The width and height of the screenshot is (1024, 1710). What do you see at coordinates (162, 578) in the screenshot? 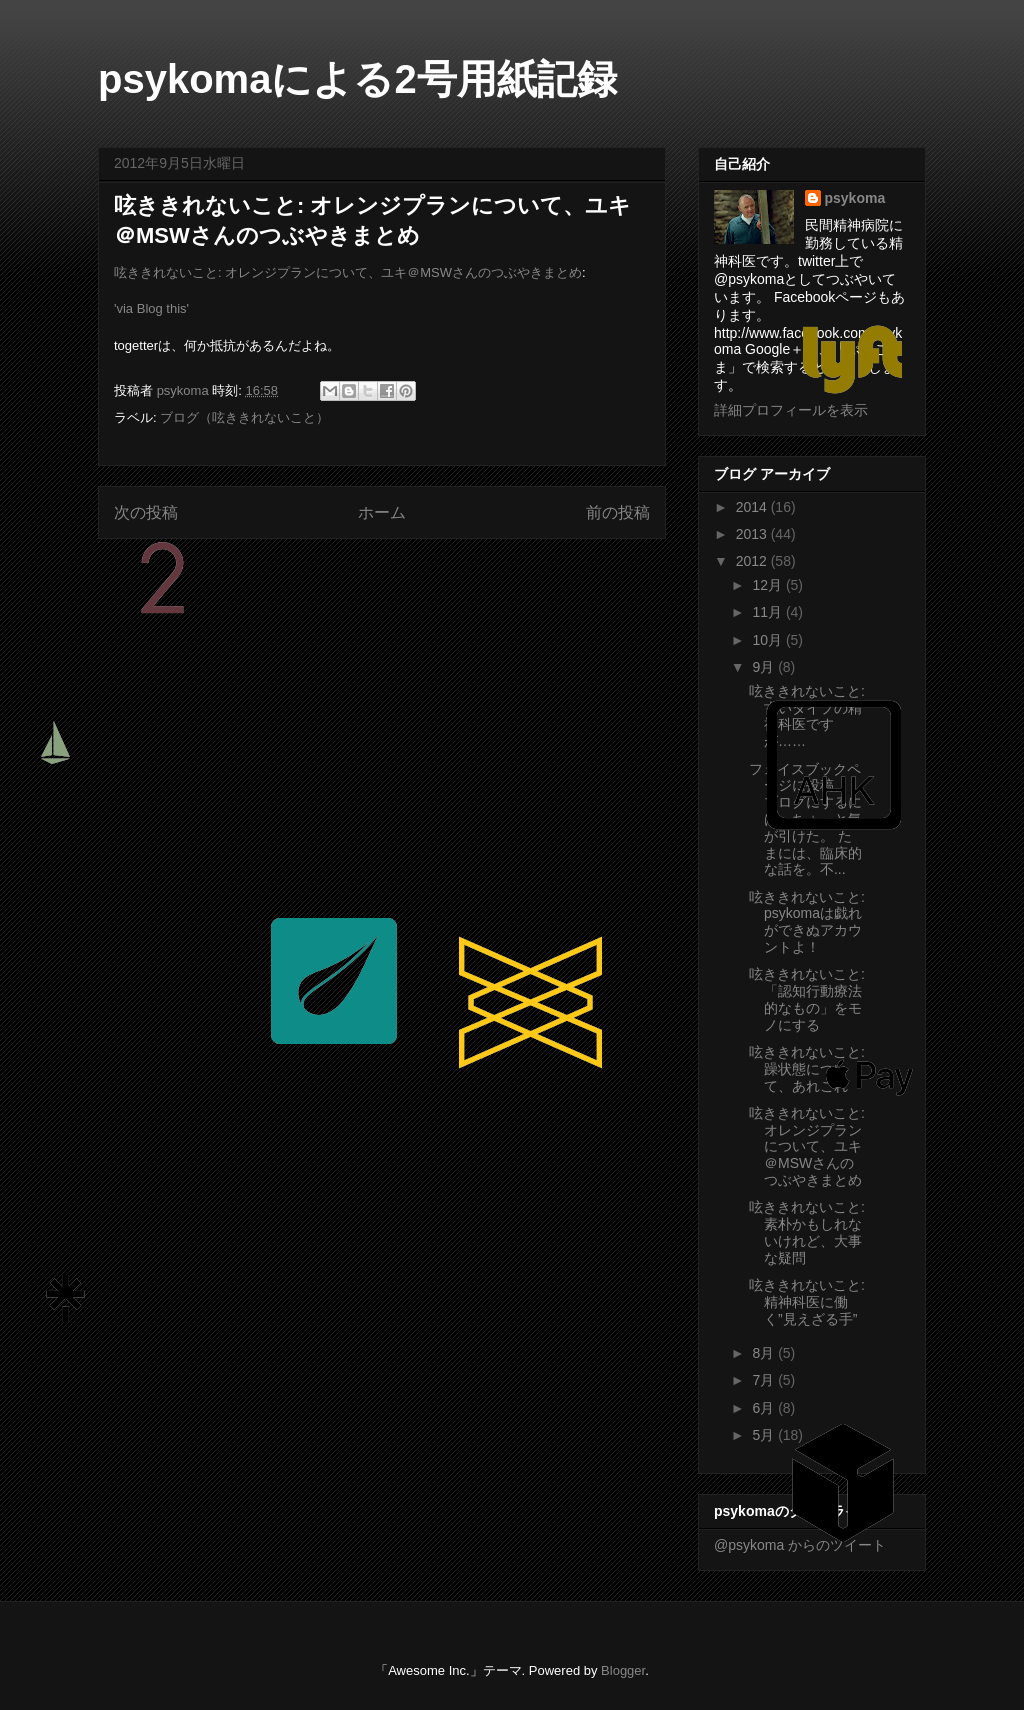
I see `indicates second item in a numbered list` at bounding box center [162, 578].